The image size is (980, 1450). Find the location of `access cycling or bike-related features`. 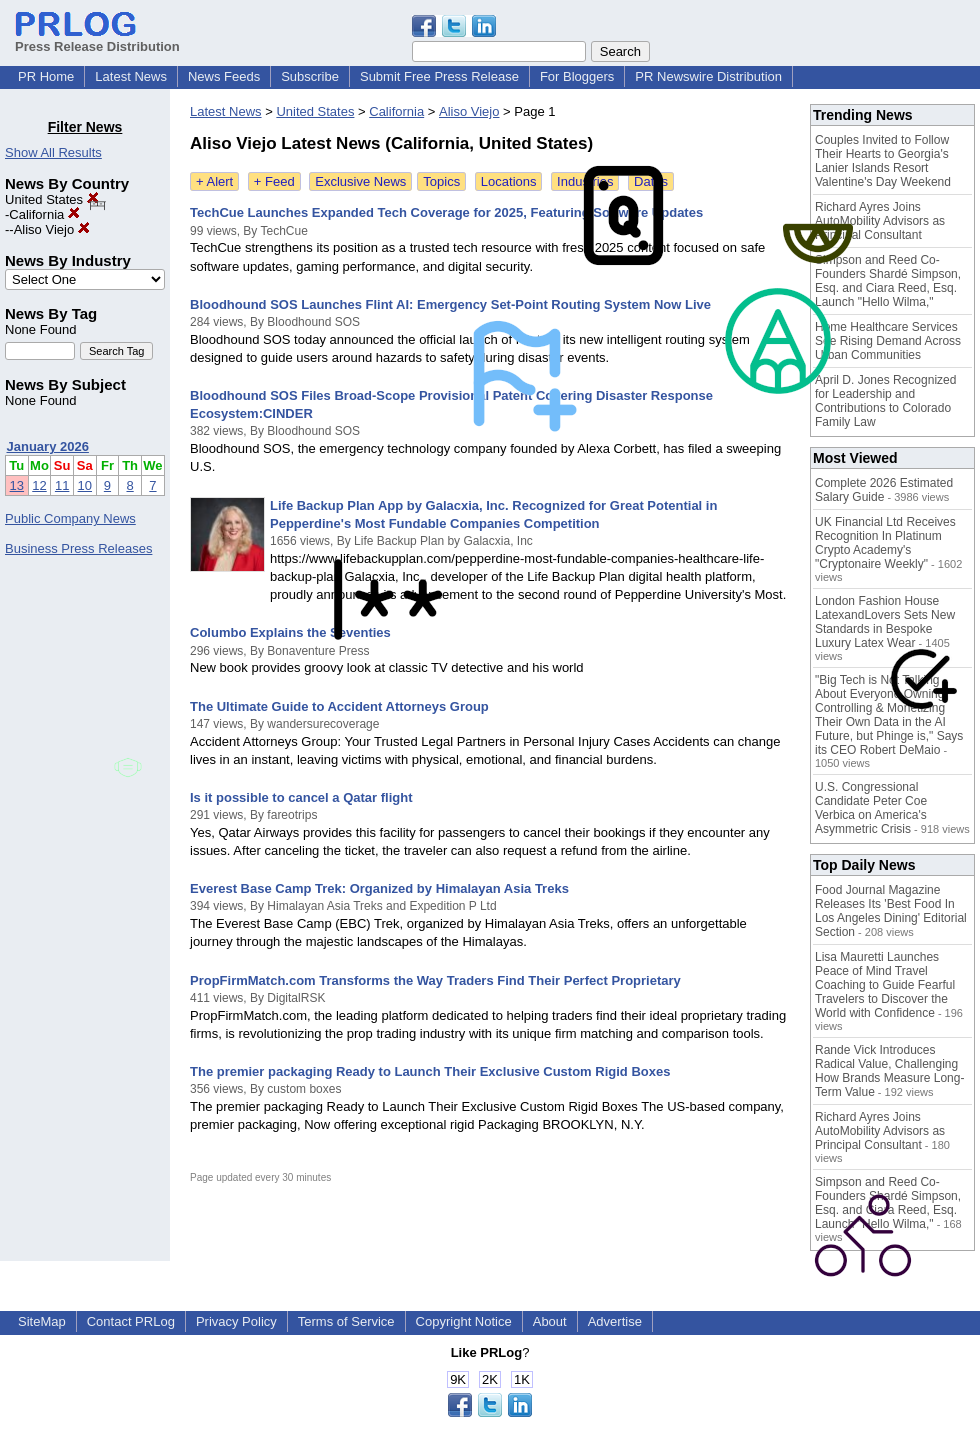

access cycling or bike-related features is located at coordinates (863, 1239).